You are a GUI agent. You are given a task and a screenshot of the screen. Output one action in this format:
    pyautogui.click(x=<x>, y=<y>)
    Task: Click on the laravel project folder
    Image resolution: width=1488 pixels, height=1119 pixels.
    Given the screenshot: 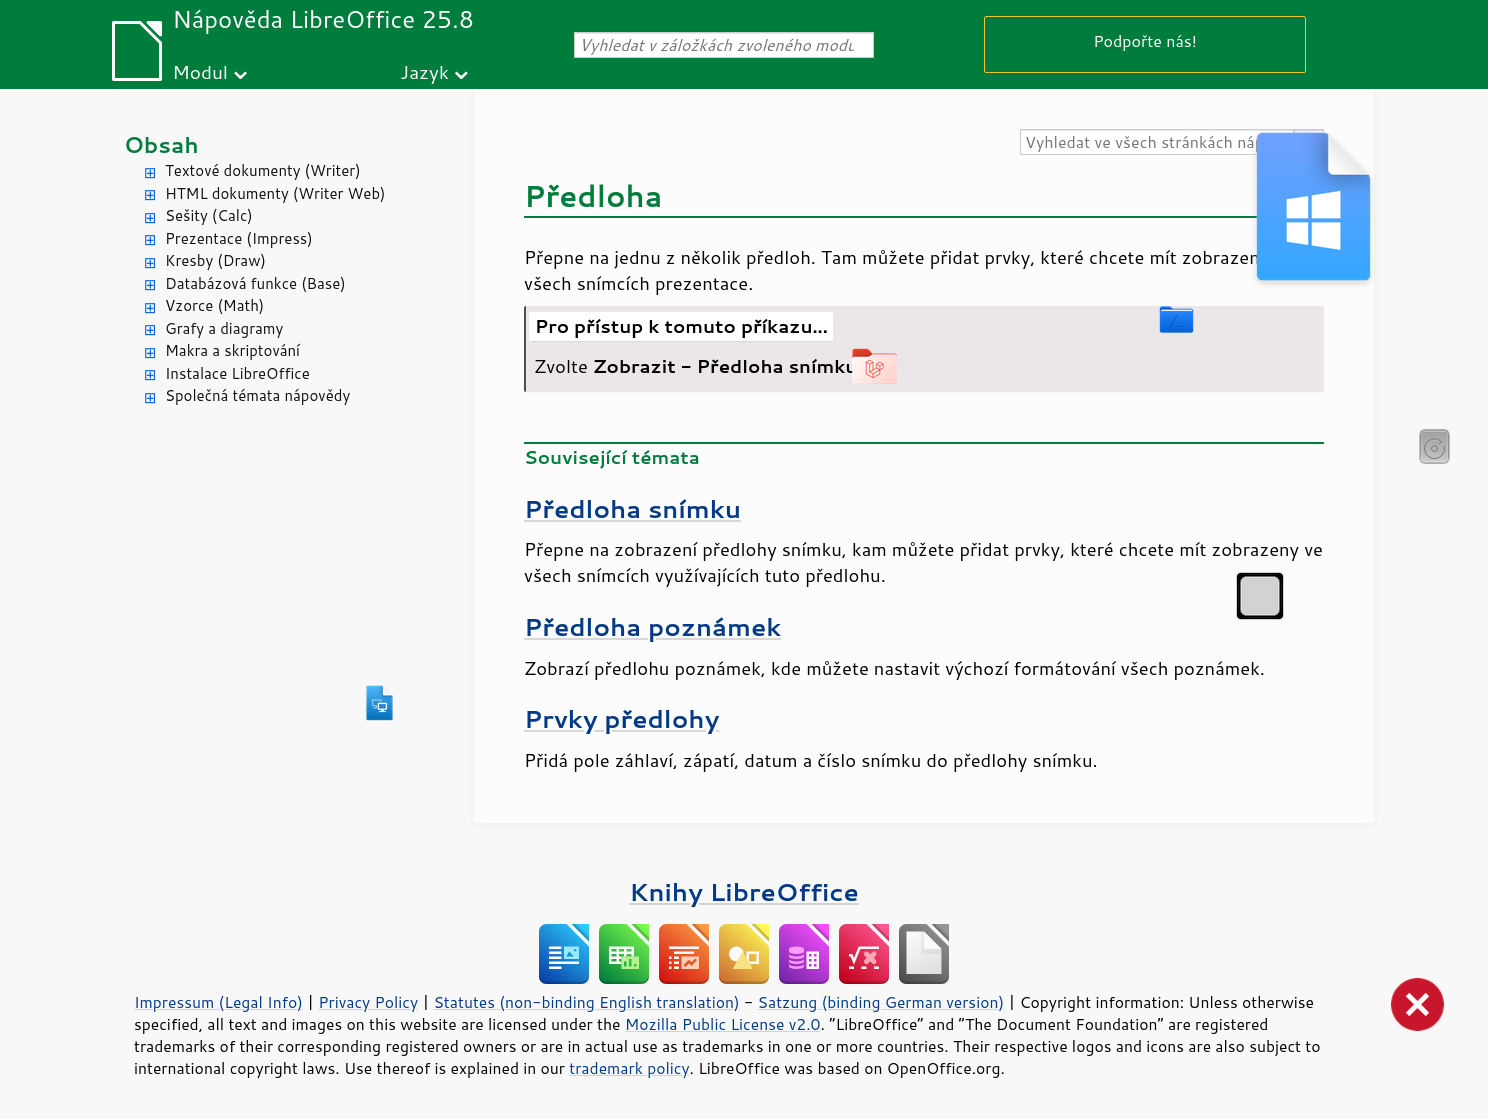 What is the action you would take?
    pyautogui.click(x=874, y=367)
    